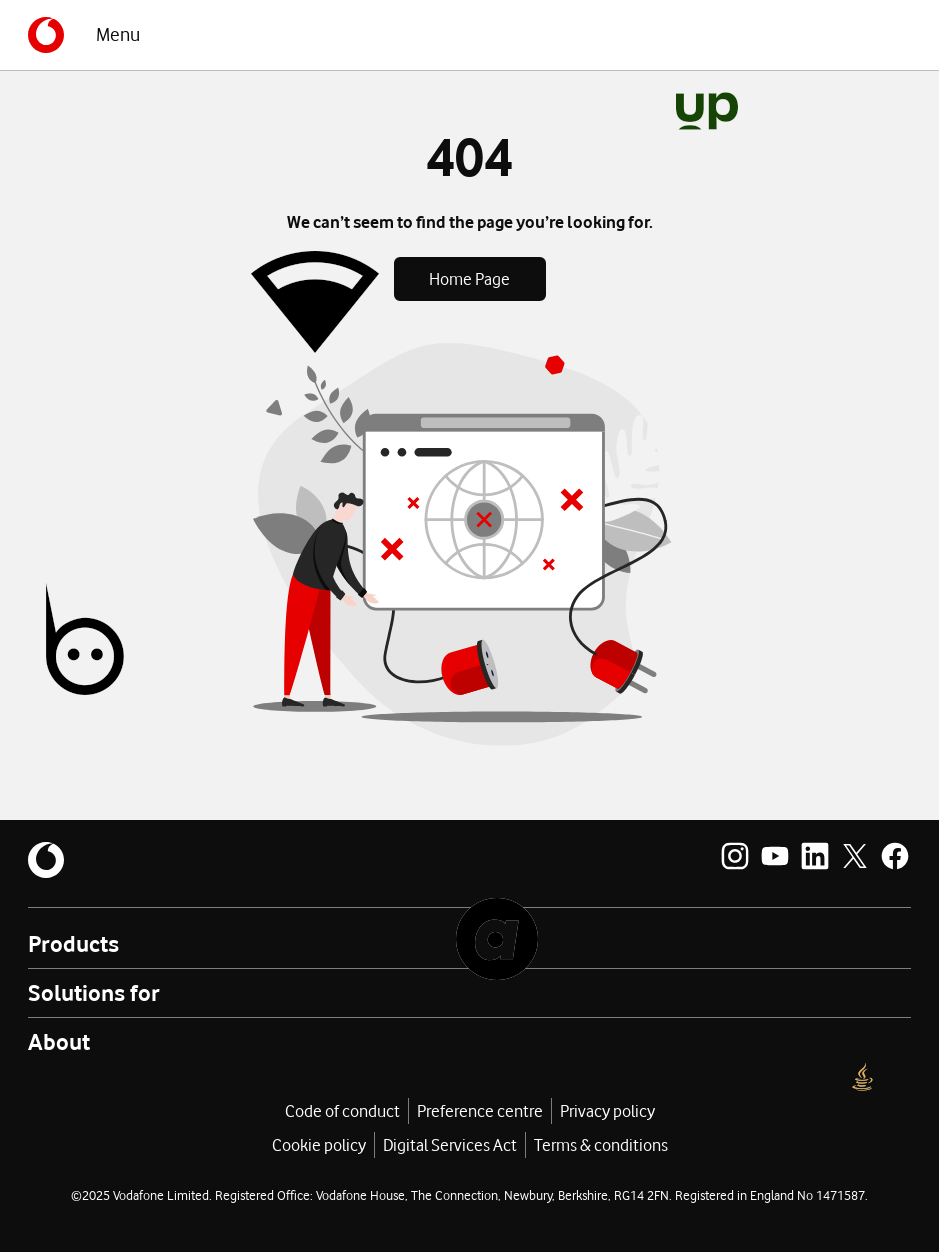 The image size is (939, 1252). What do you see at coordinates (85, 639) in the screenshot?
I see `nimblr brand logo` at bounding box center [85, 639].